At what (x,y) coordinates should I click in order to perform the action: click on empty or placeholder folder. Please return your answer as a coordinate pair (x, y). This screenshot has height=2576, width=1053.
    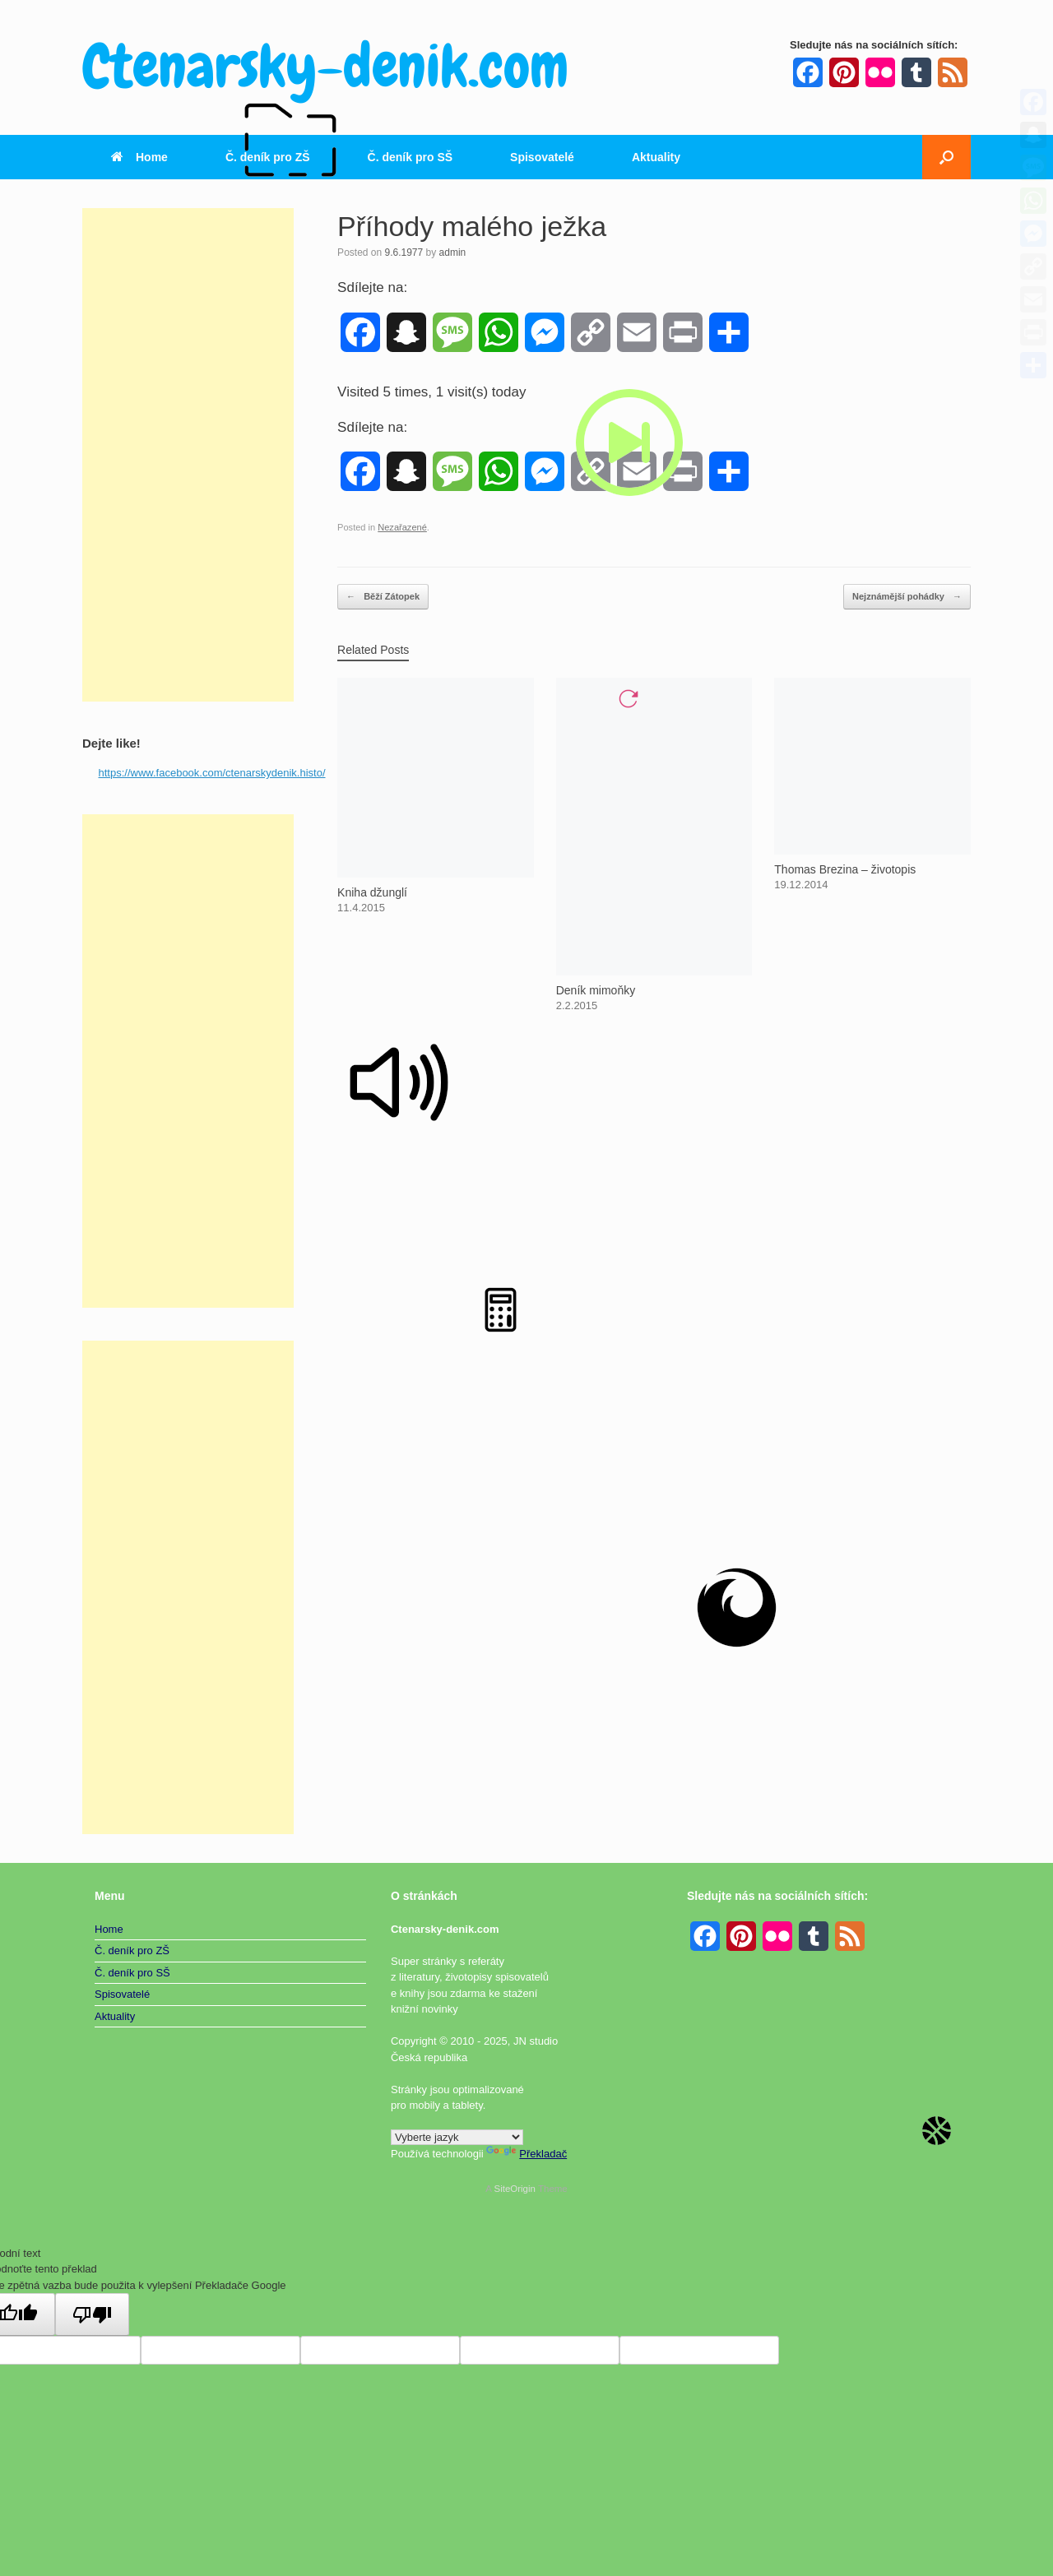
    Looking at the image, I should click on (290, 138).